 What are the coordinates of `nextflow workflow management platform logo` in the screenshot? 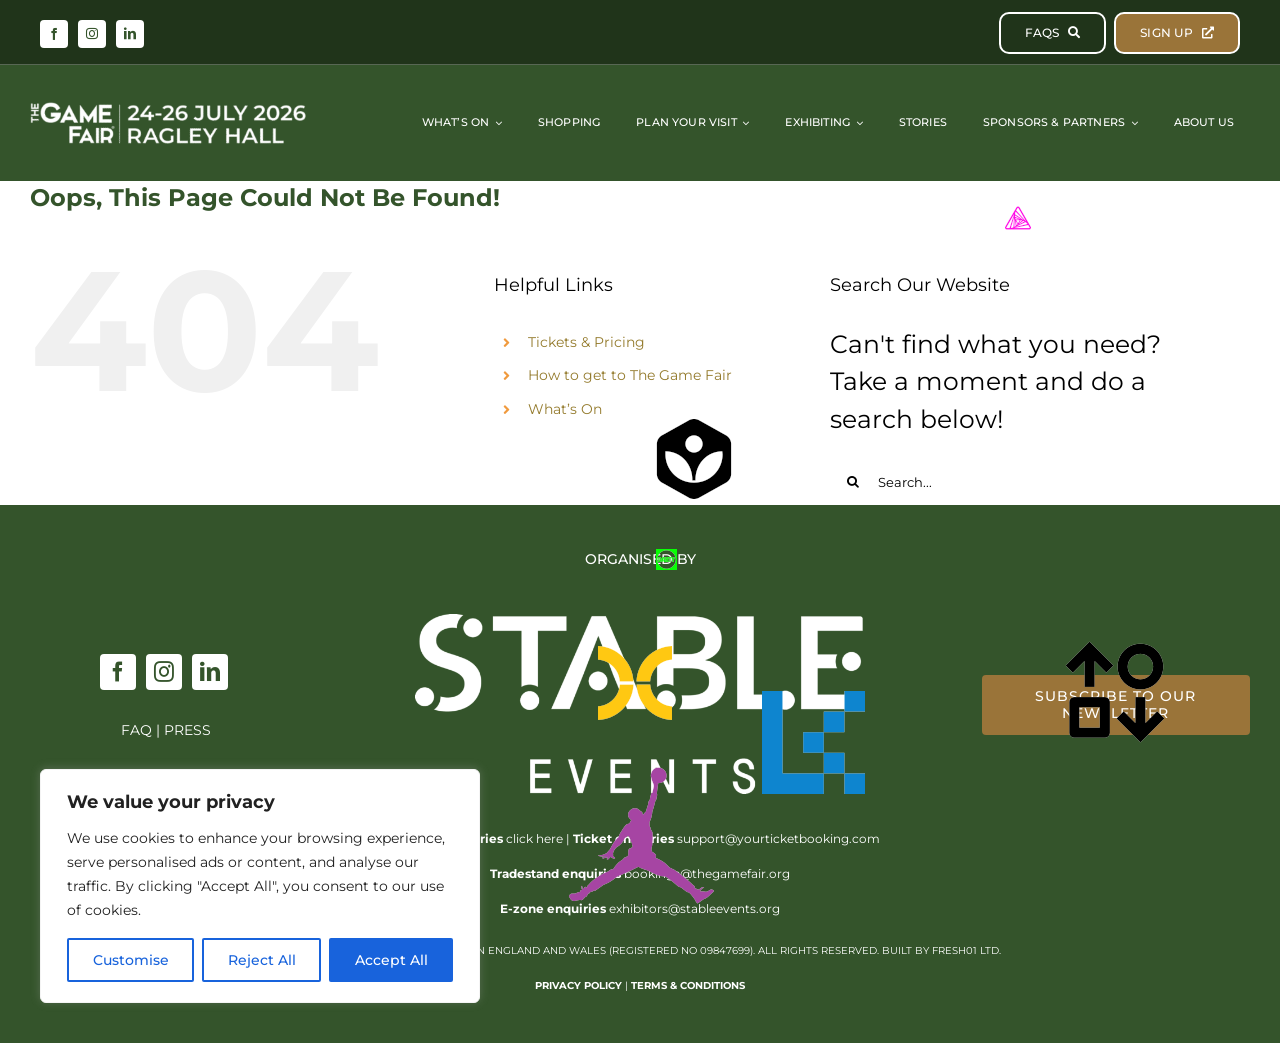 It's located at (635, 683).